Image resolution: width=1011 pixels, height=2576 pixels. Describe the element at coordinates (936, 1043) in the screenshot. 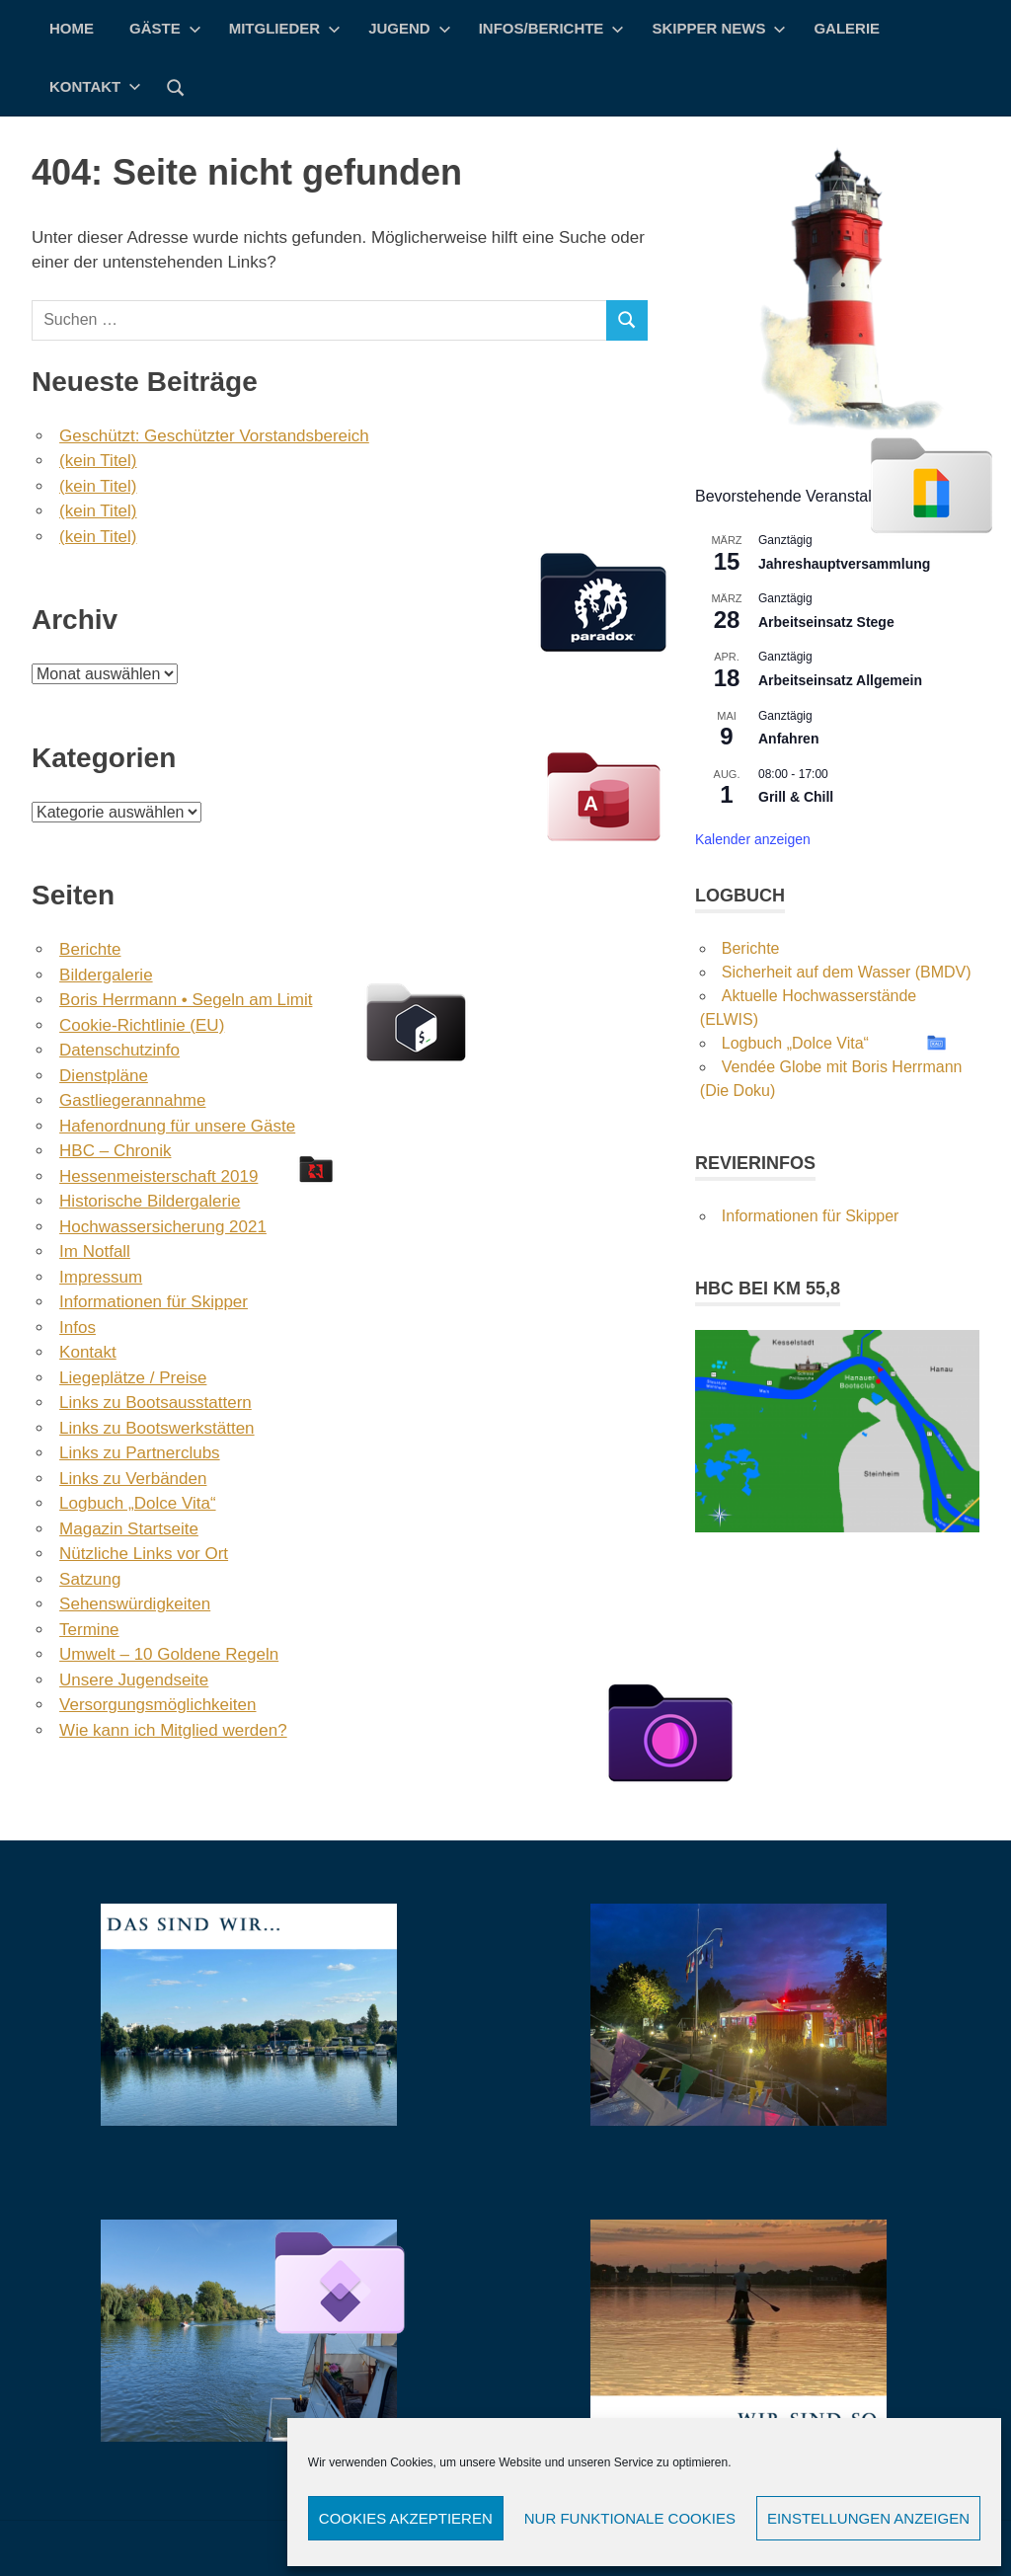

I see `folder containing kali linux files or tools` at that location.